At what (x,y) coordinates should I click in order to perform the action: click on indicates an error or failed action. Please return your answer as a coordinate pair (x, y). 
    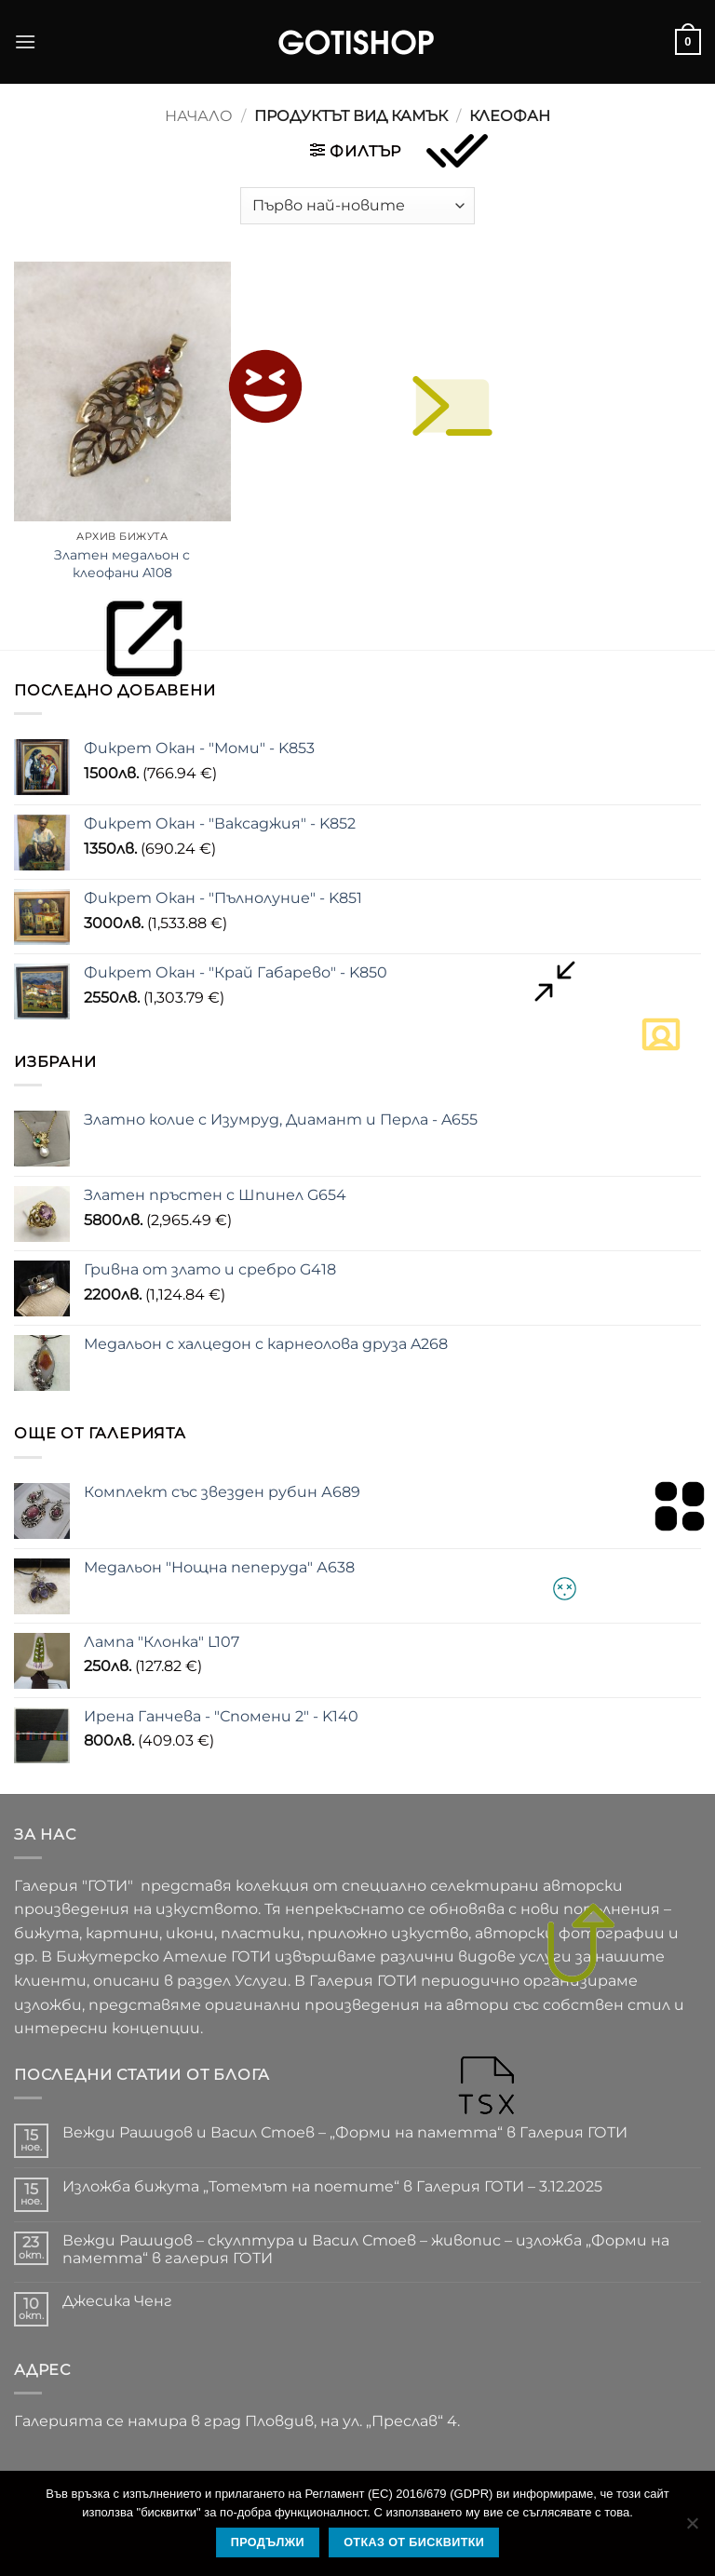
    Looking at the image, I should click on (564, 1588).